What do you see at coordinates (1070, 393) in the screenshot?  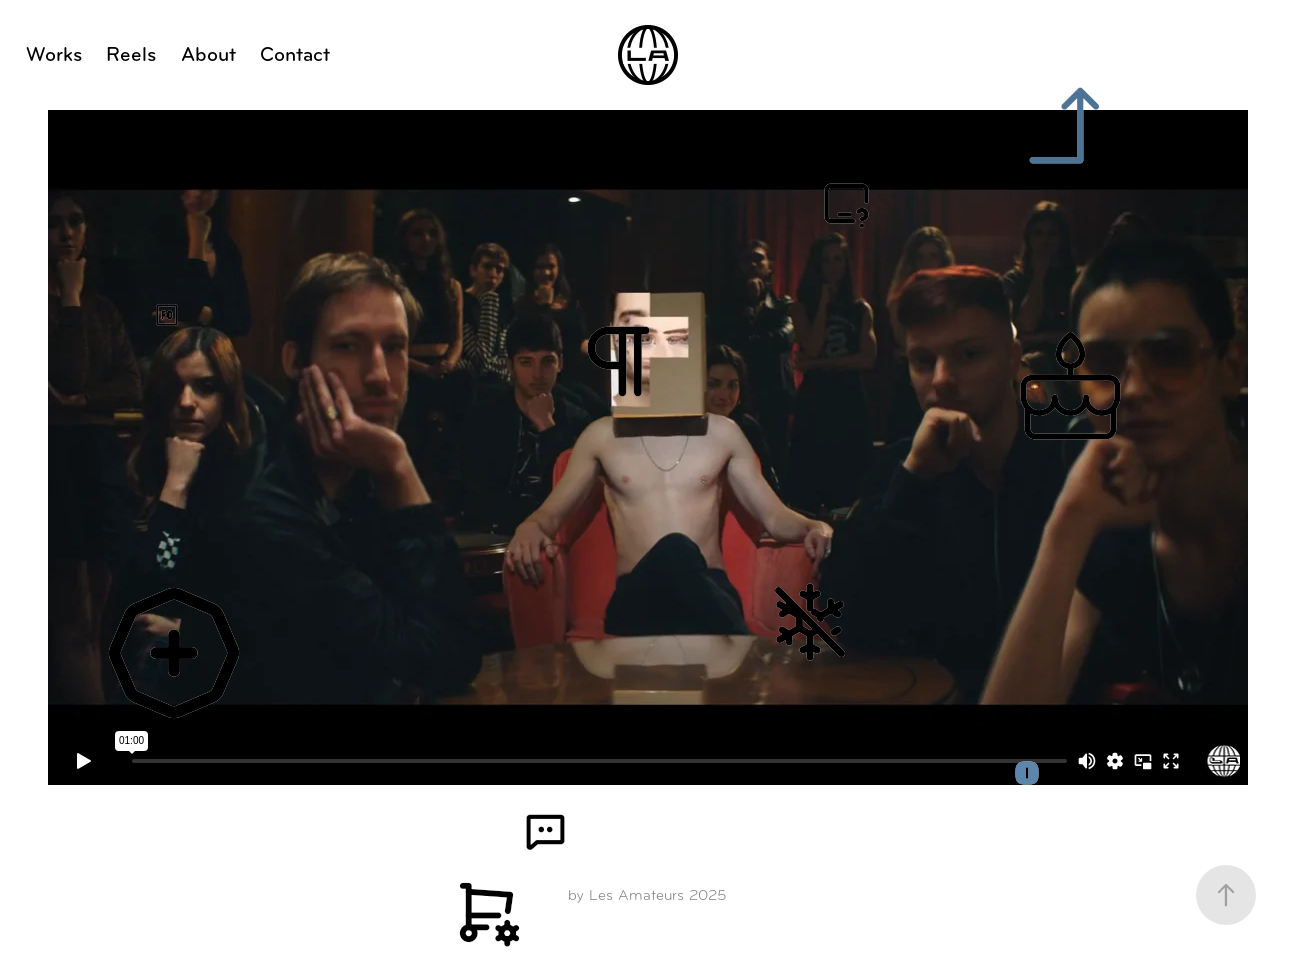 I see `view birthday or celebration reminders` at bounding box center [1070, 393].